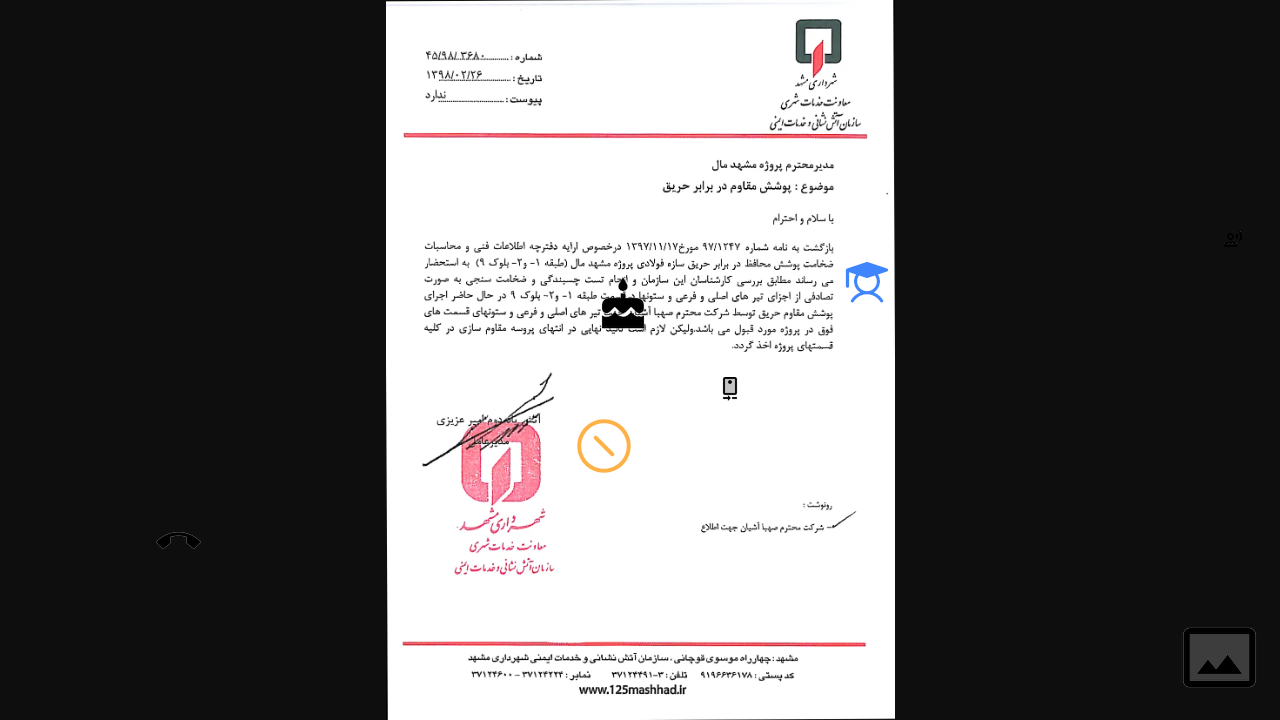 This screenshot has width=1280, height=720. I want to click on view student profile or account, so click(867, 283).